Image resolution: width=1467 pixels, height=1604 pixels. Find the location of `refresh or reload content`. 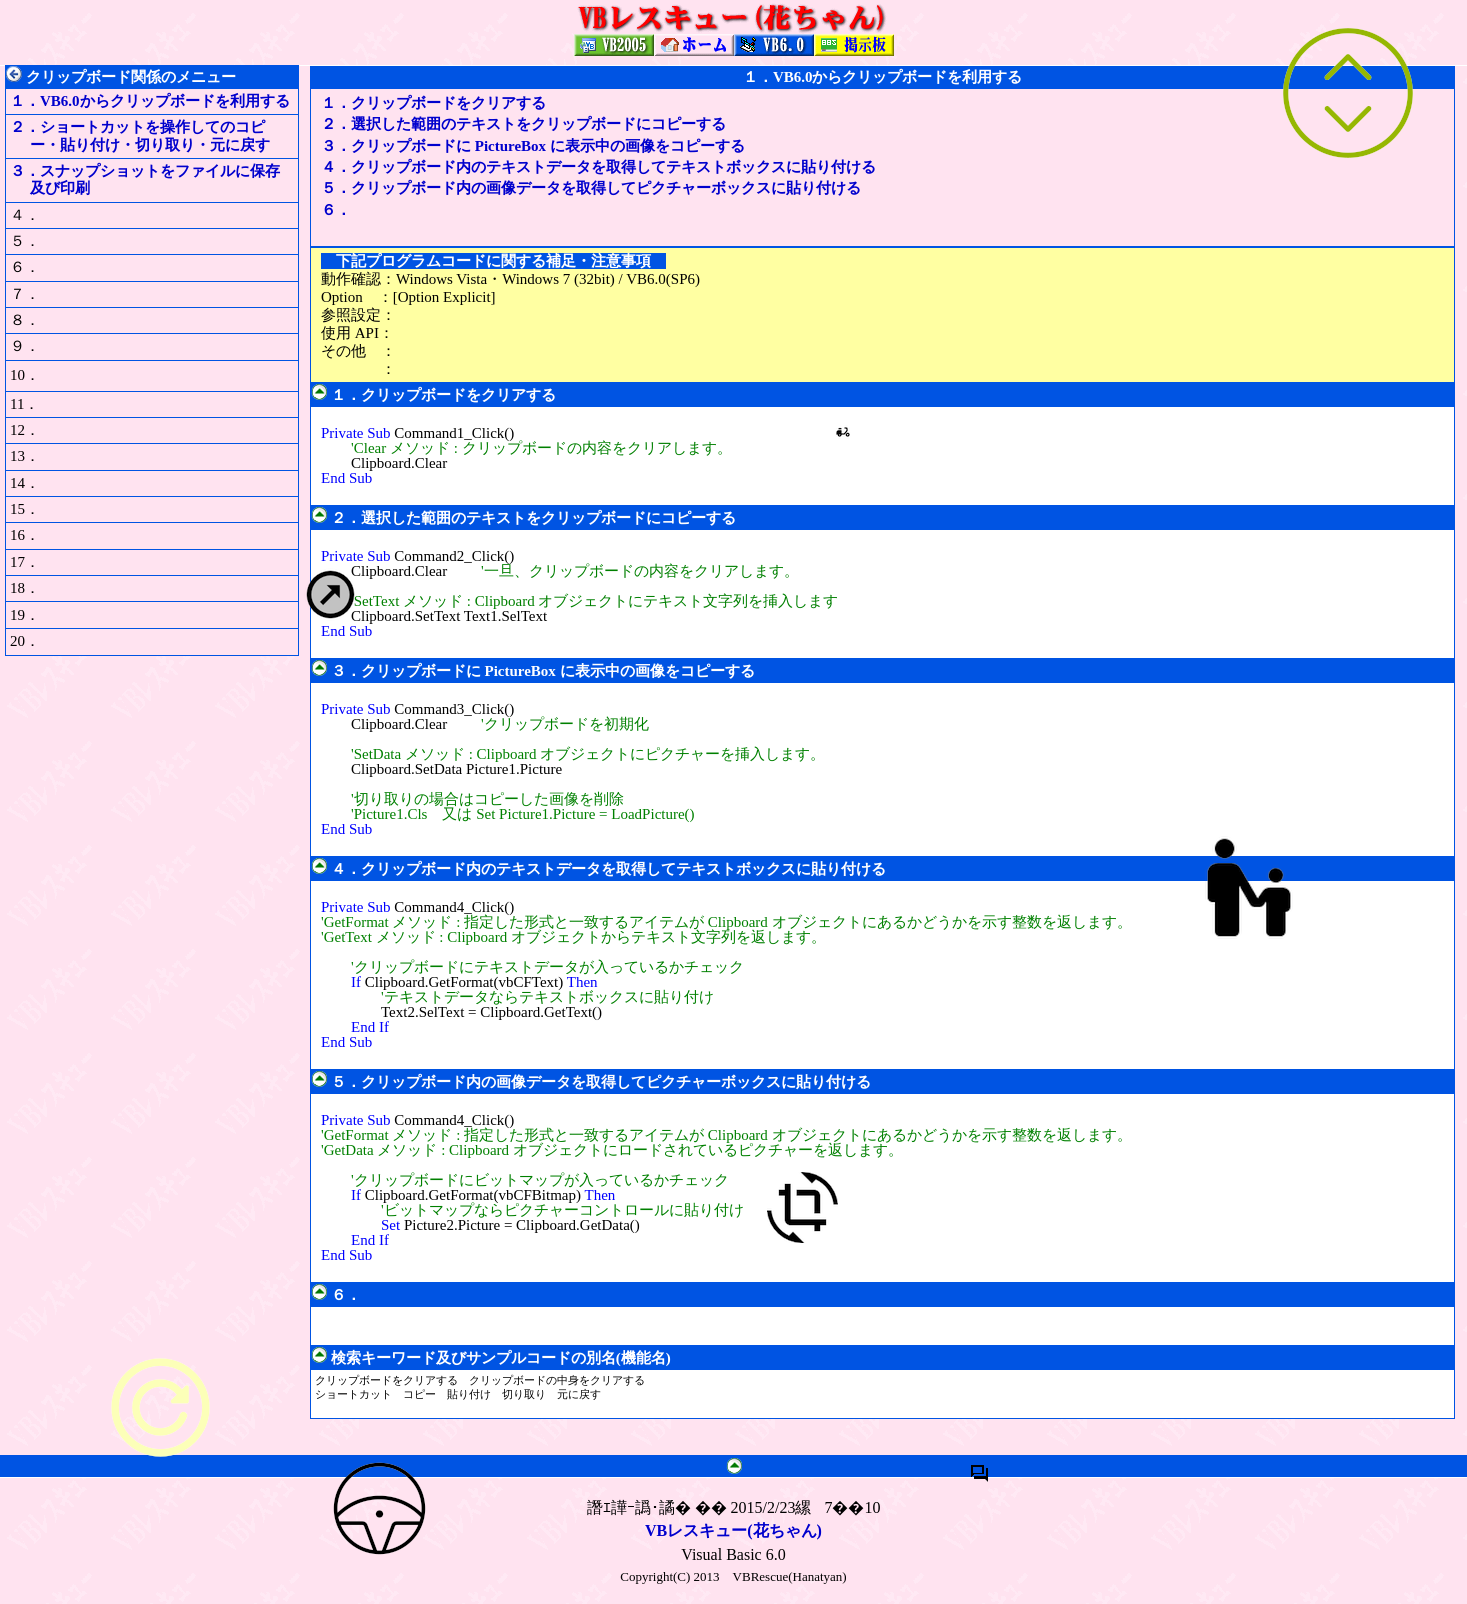

refresh or reload content is located at coordinates (160, 1407).